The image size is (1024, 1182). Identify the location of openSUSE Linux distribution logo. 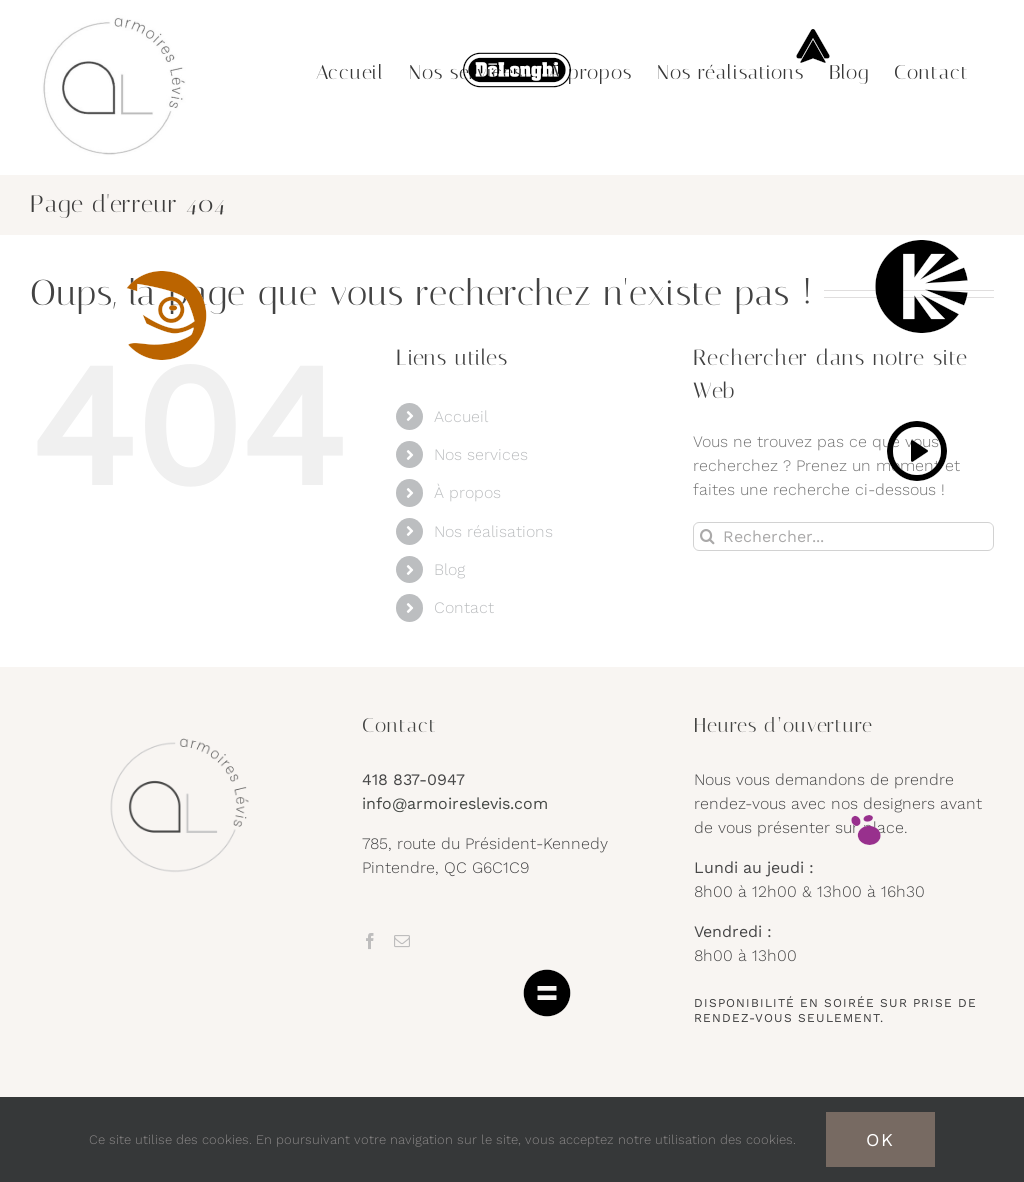
(166, 315).